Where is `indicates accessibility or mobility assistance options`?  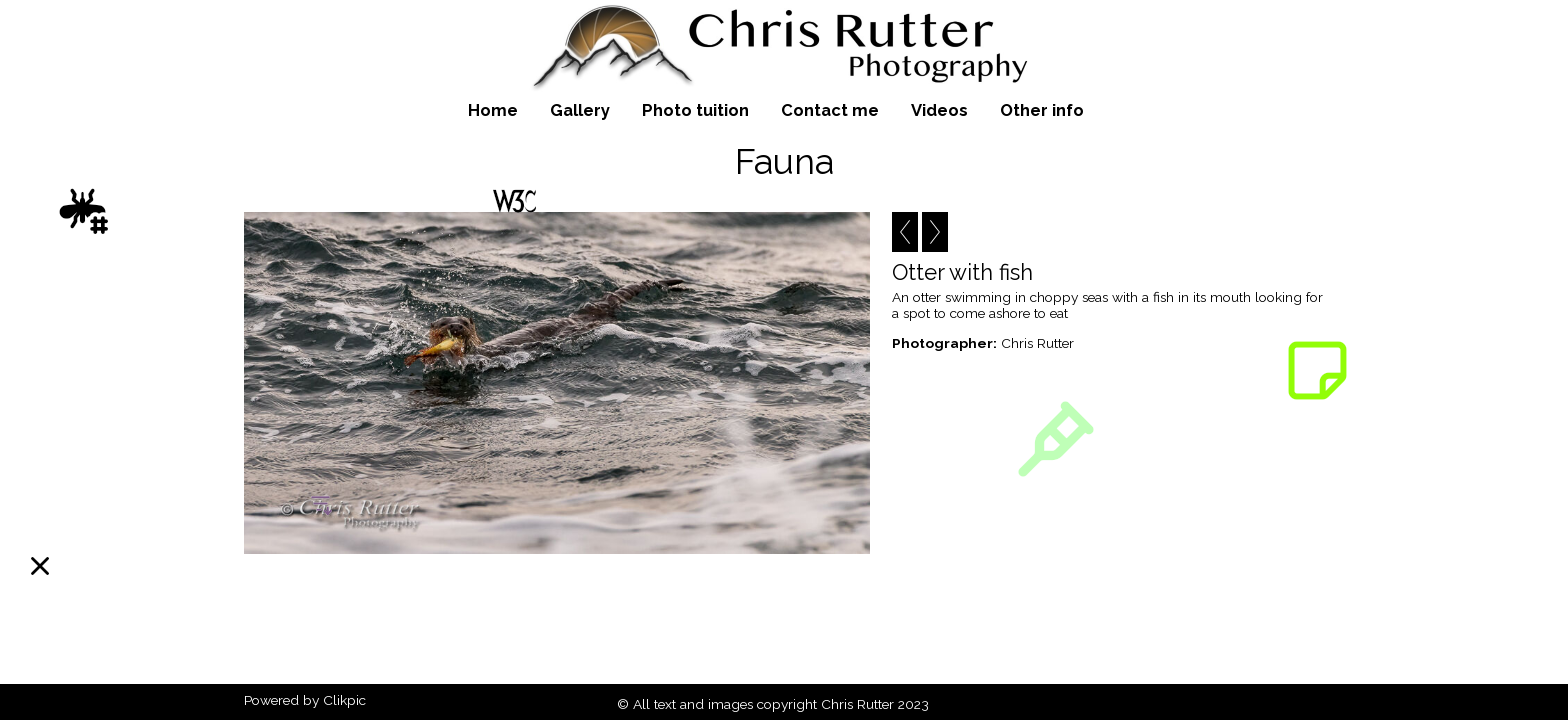 indicates accessibility or mobility assistance options is located at coordinates (1056, 439).